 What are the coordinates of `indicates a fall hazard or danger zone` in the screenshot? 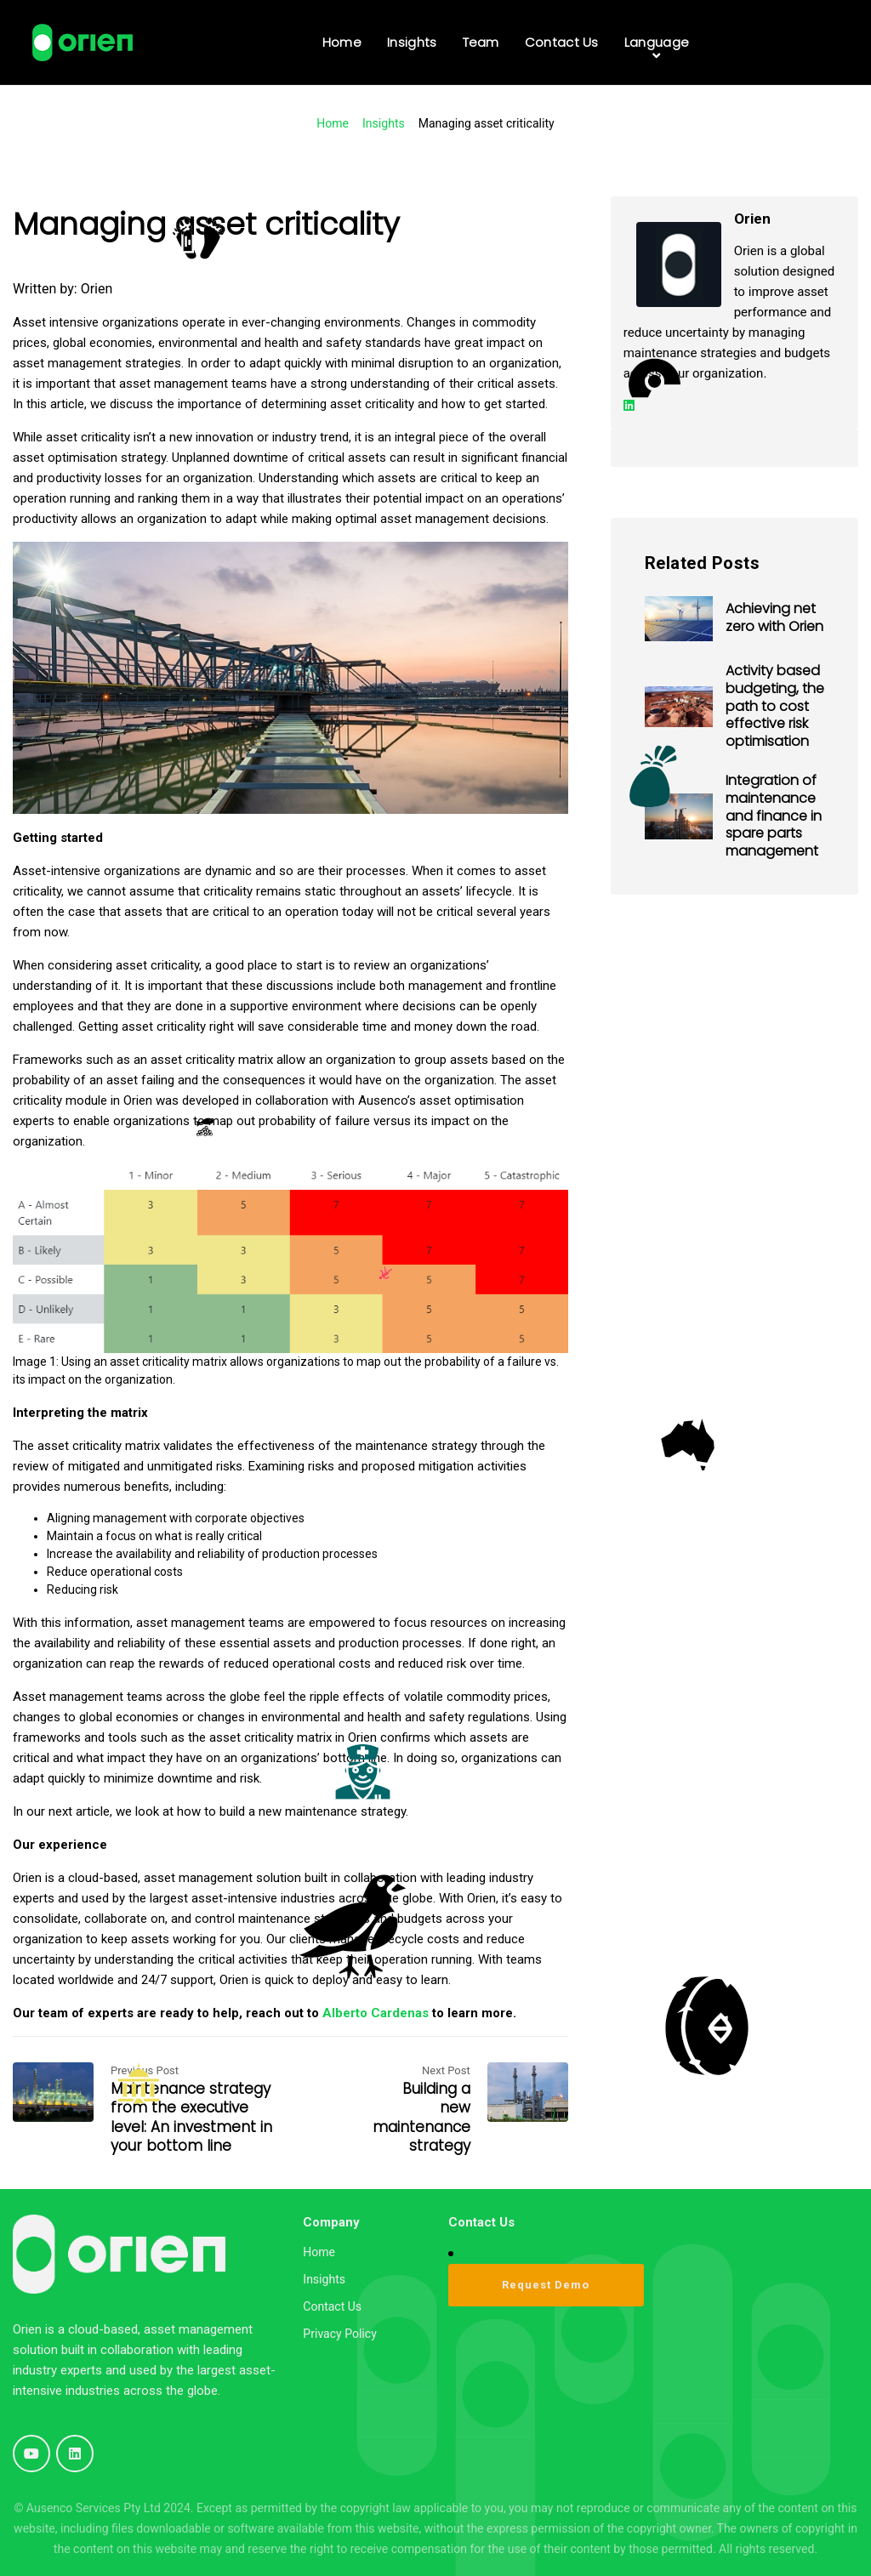 It's located at (385, 1272).